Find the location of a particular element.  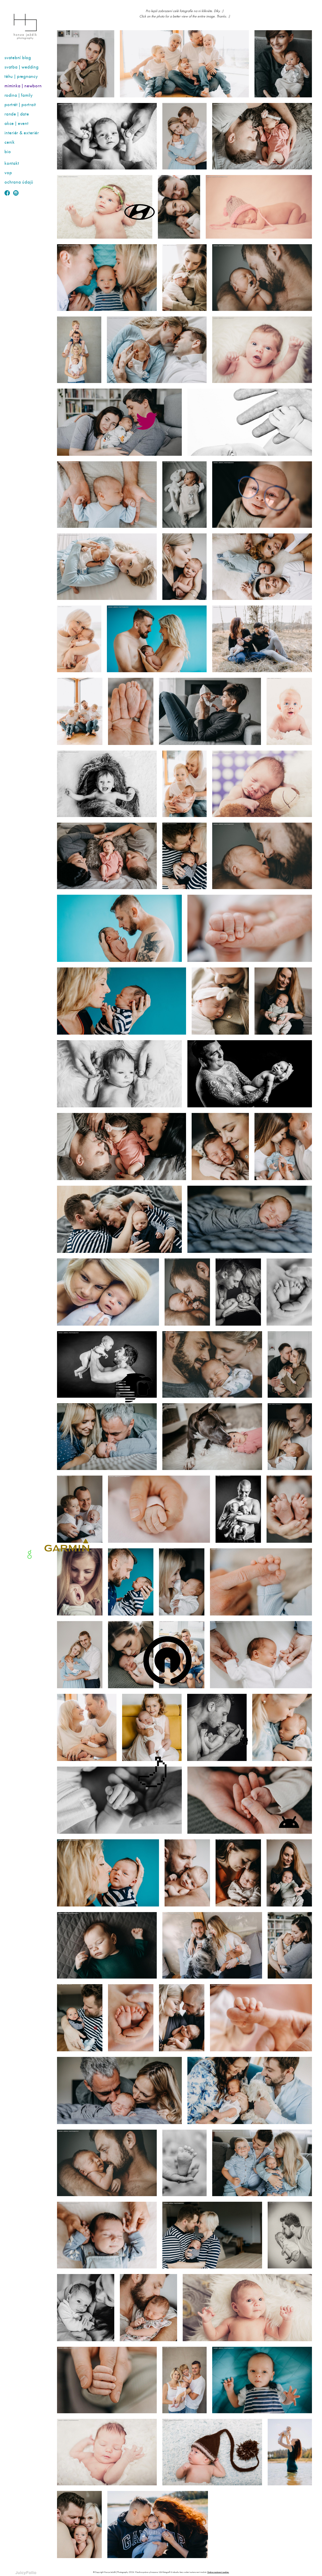

open Qwiklabs learning platform is located at coordinates (167, 1660).